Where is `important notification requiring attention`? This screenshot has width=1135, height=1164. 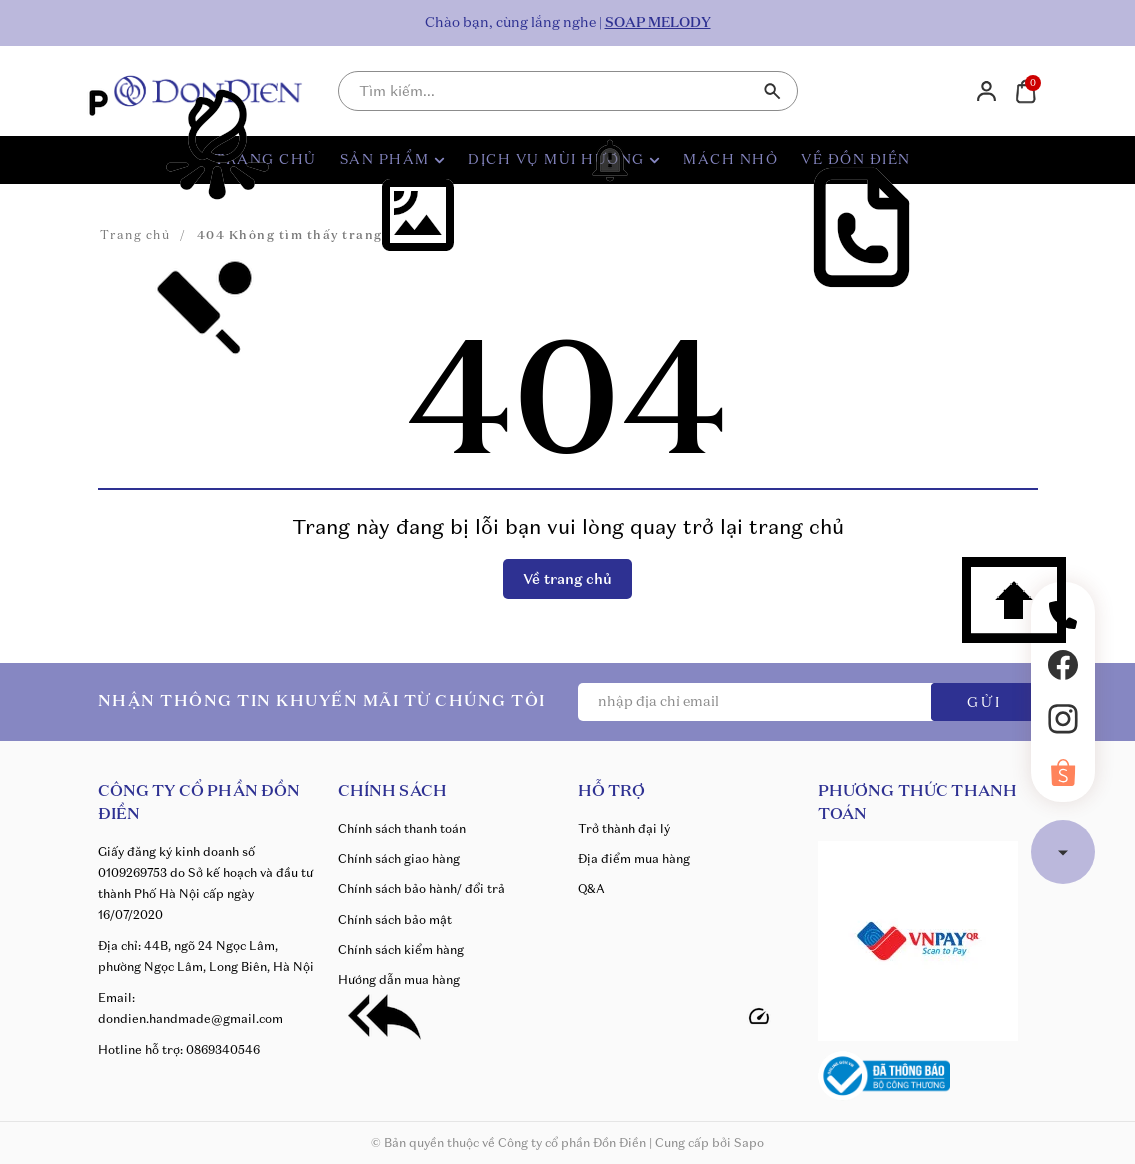
important notification requiring attention is located at coordinates (610, 160).